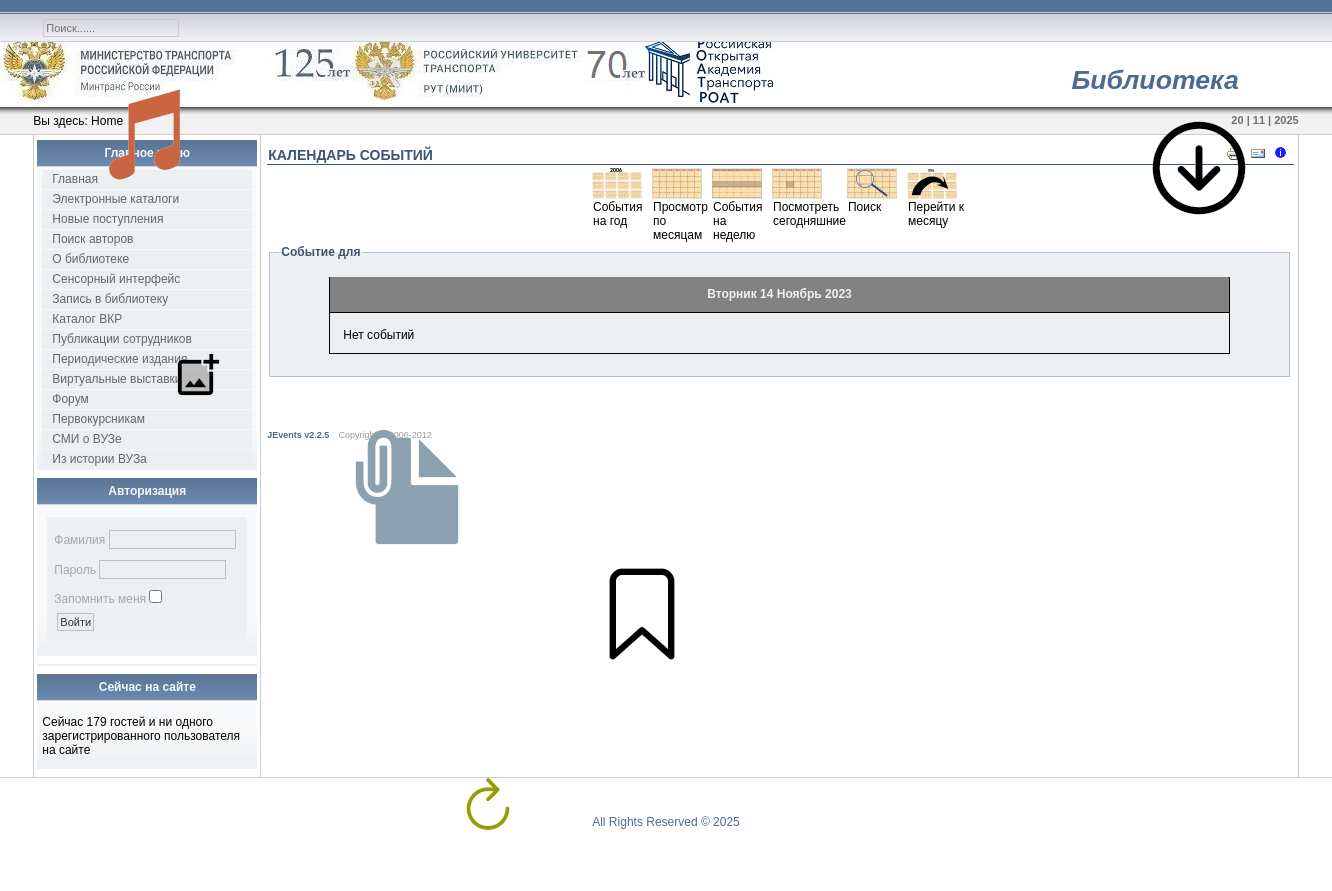 The image size is (1332, 891). Describe the element at coordinates (144, 134) in the screenshot. I see `access music library or player` at that location.